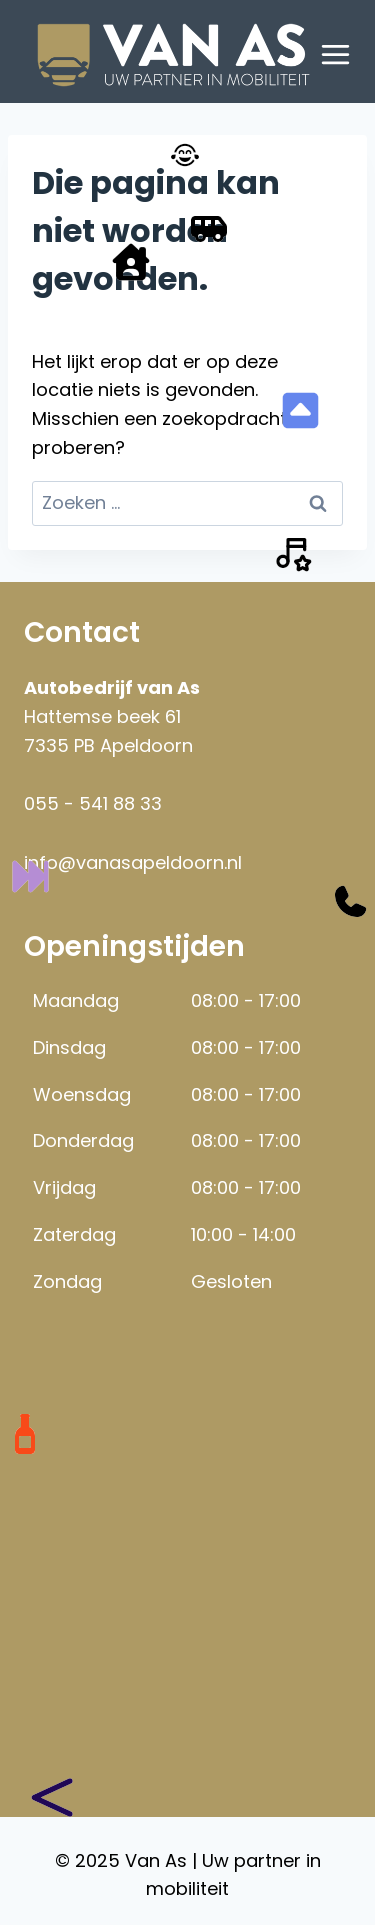 The width and height of the screenshot is (375, 1925). What do you see at coordinates (209, 228) in the screenshot?
I see `book a shuttle or van service` at bounding box center [209, 228].